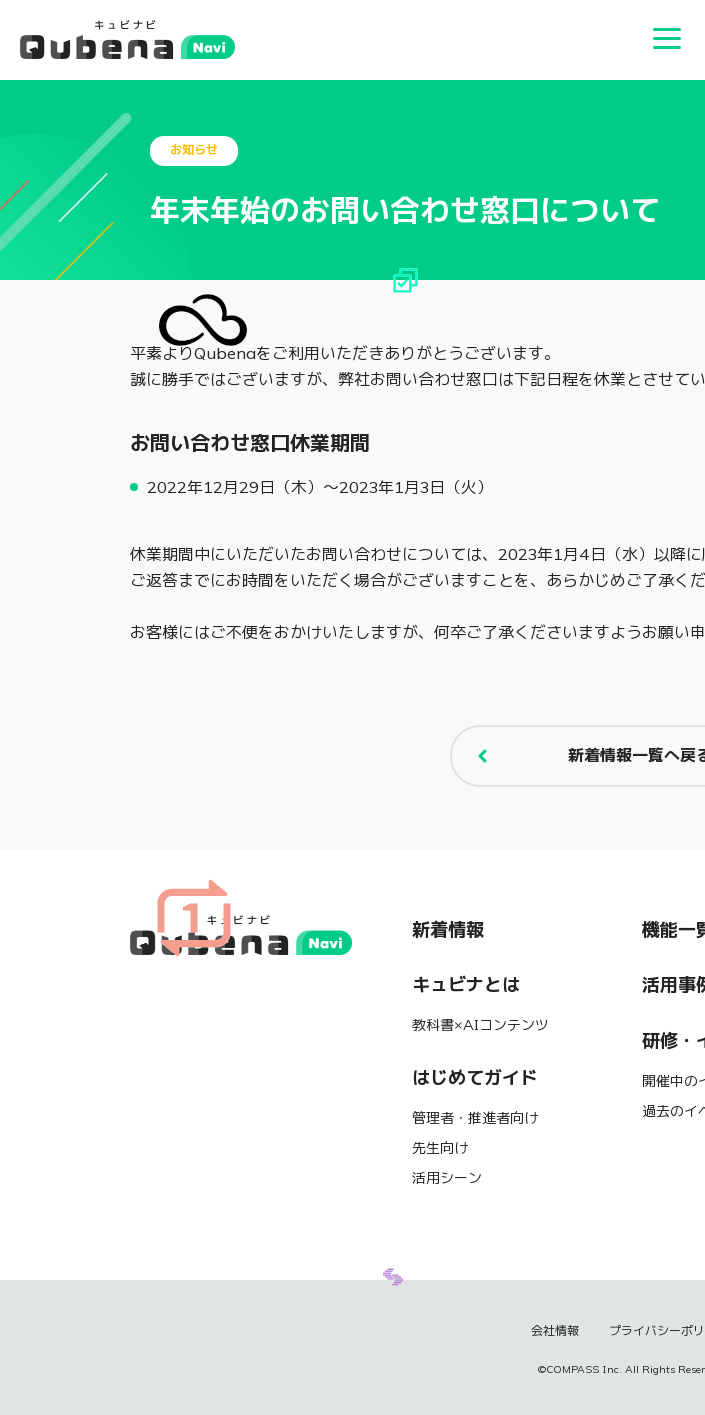 The height and width of the screenshot is (1415, 705). Describe the element at coordinates (405, 280) in the screenshot. I see `select multiple items` at that location.